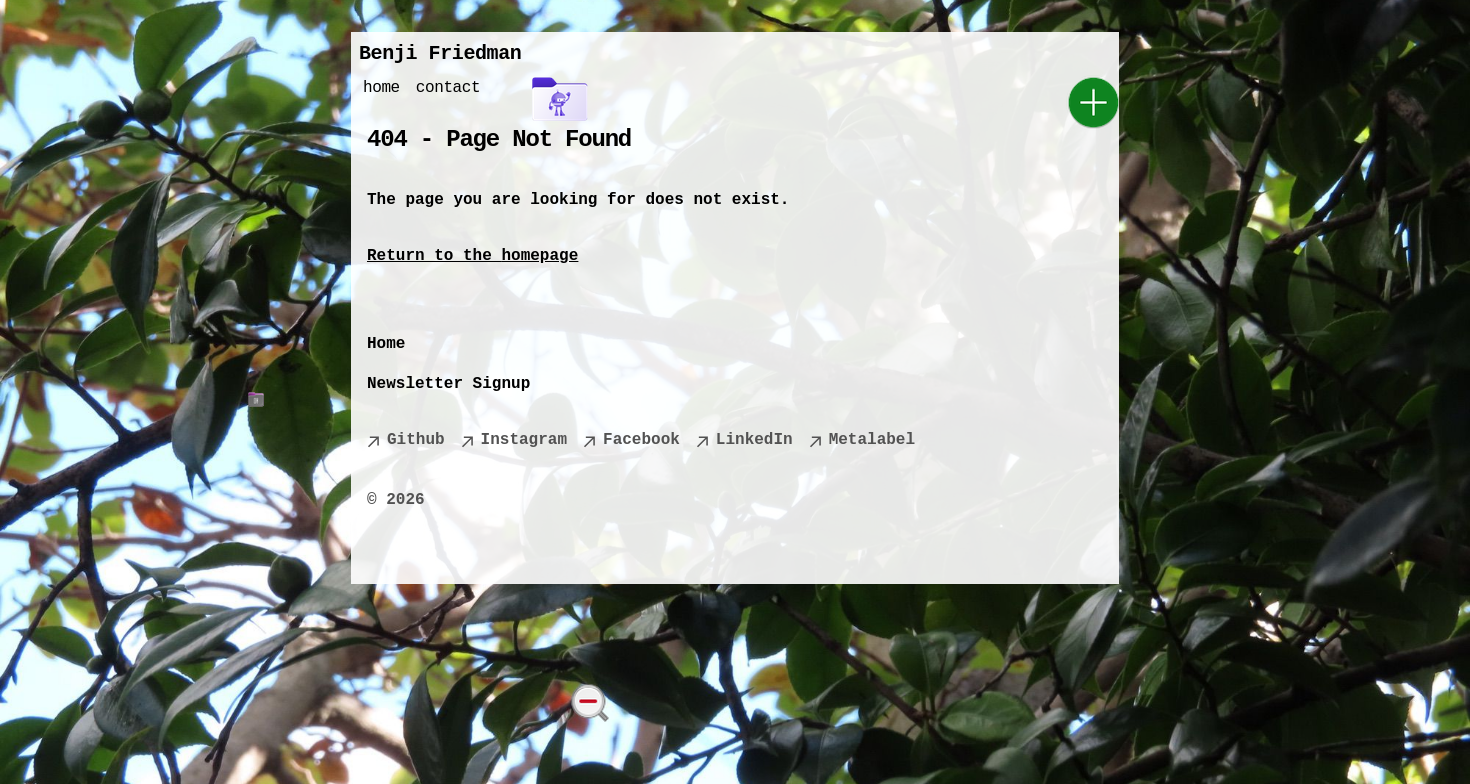  What do you see at coordinates (1093, 102) in the screenshot?
I see `add a new item or file` at bounding box center [1093, 102].